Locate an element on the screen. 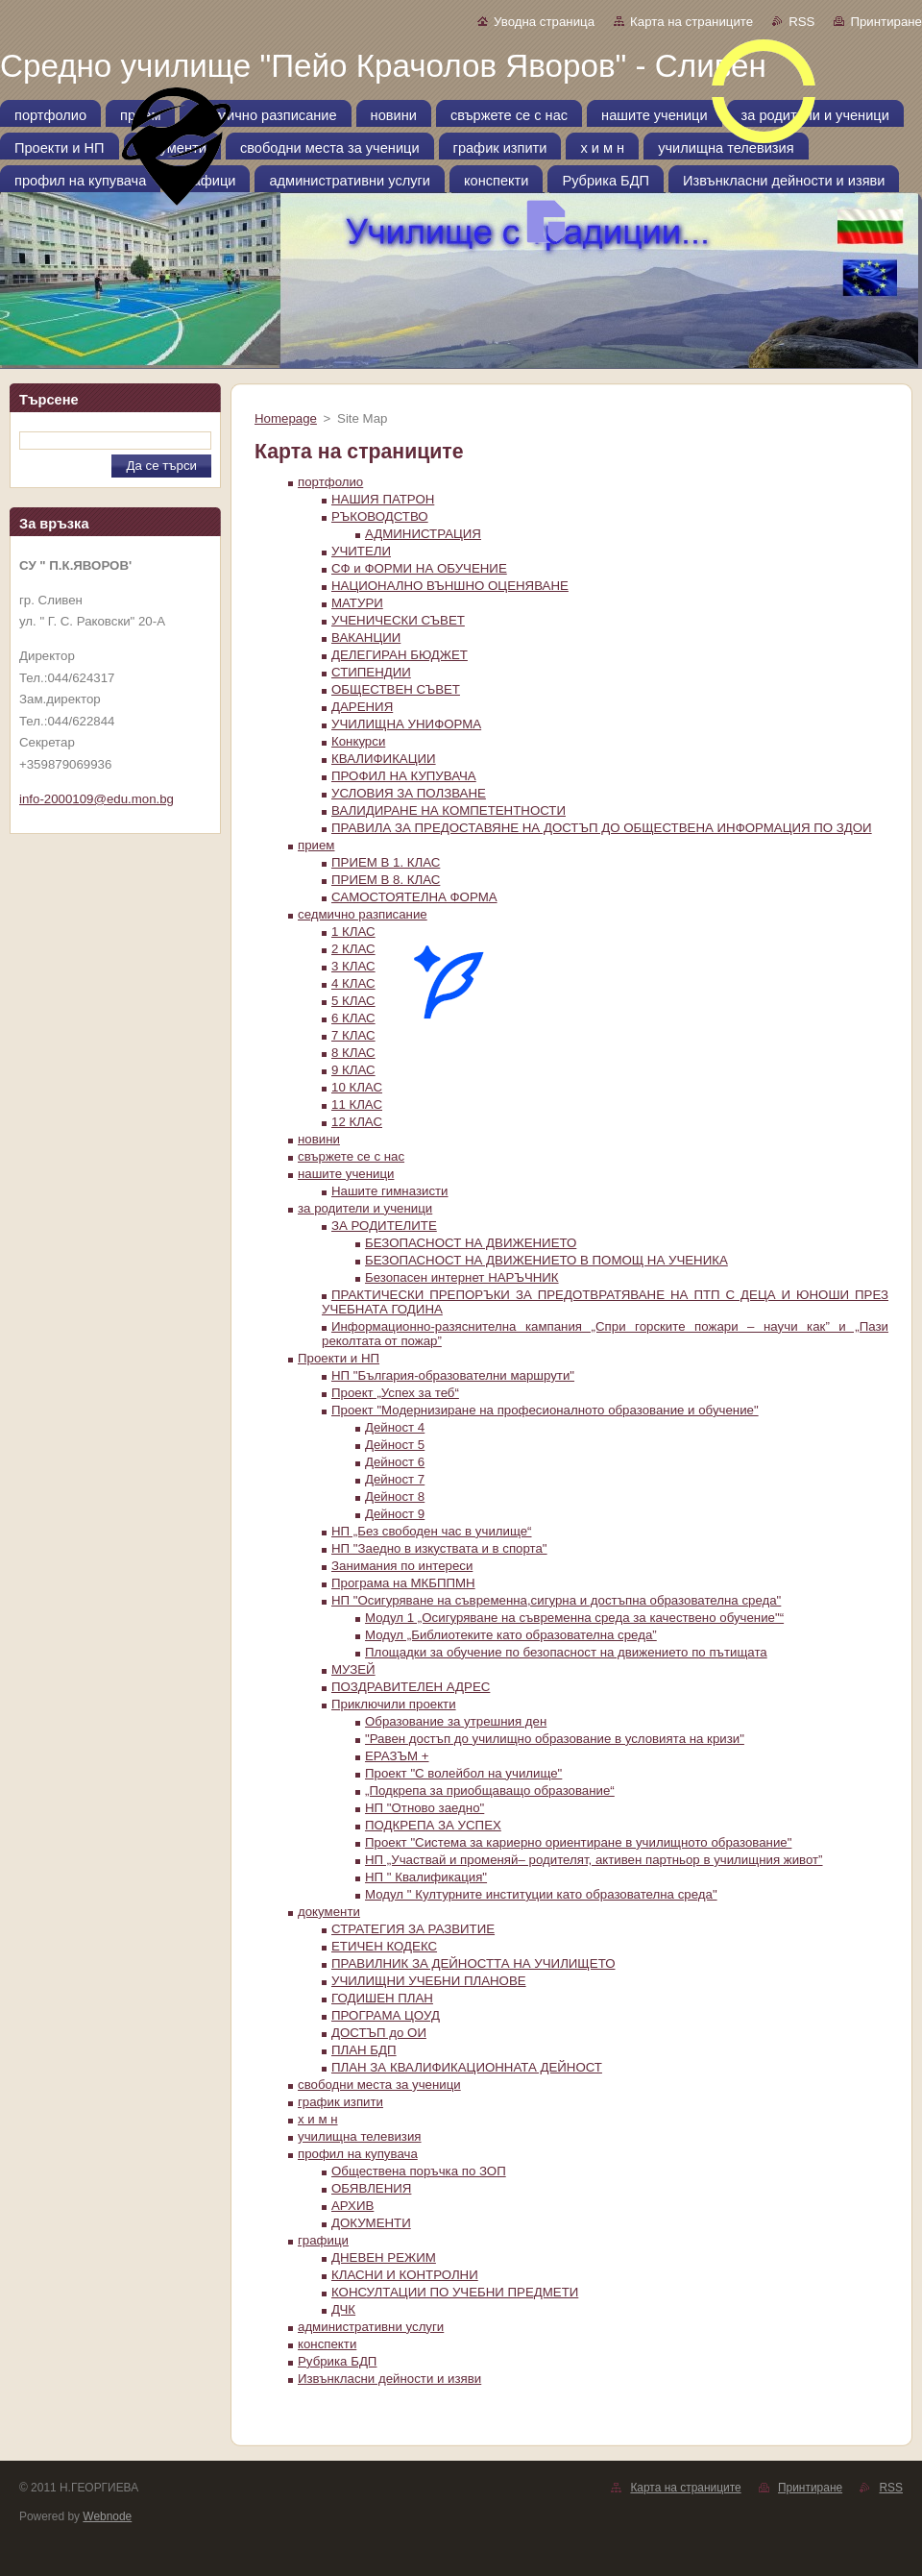  indicates content is loading is located at coordinates (764, 91).